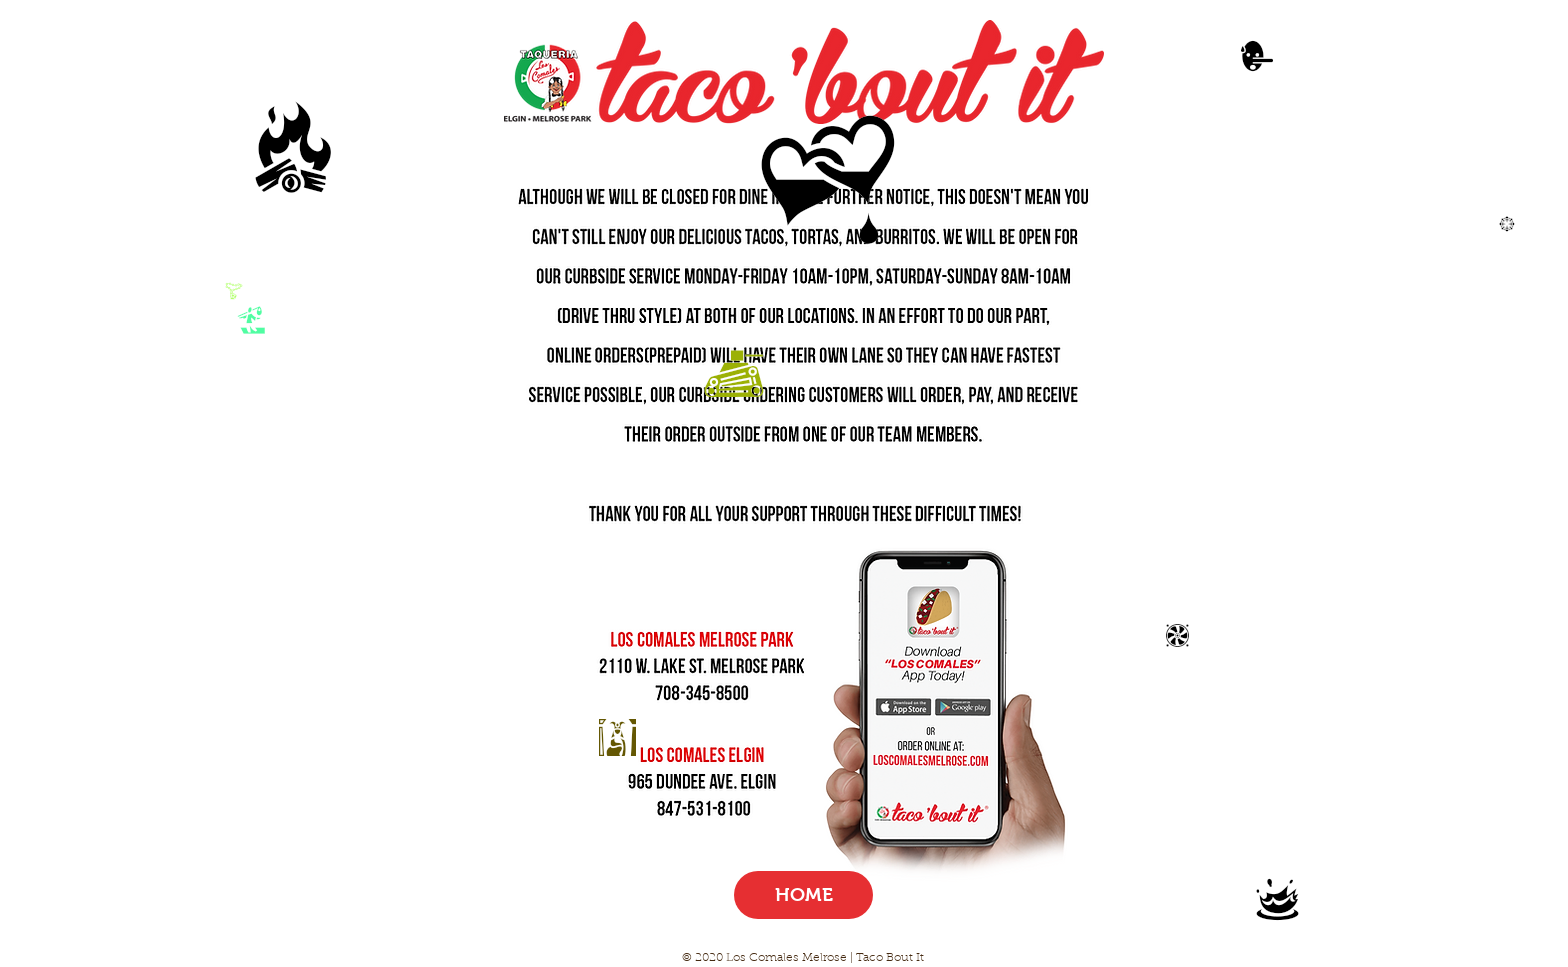 The height and width of the screenshot is (967, 1568). Describe the element at coordinates (234, 291) in the screenshot. I see `view equipped jewelry or accessories` at that location.